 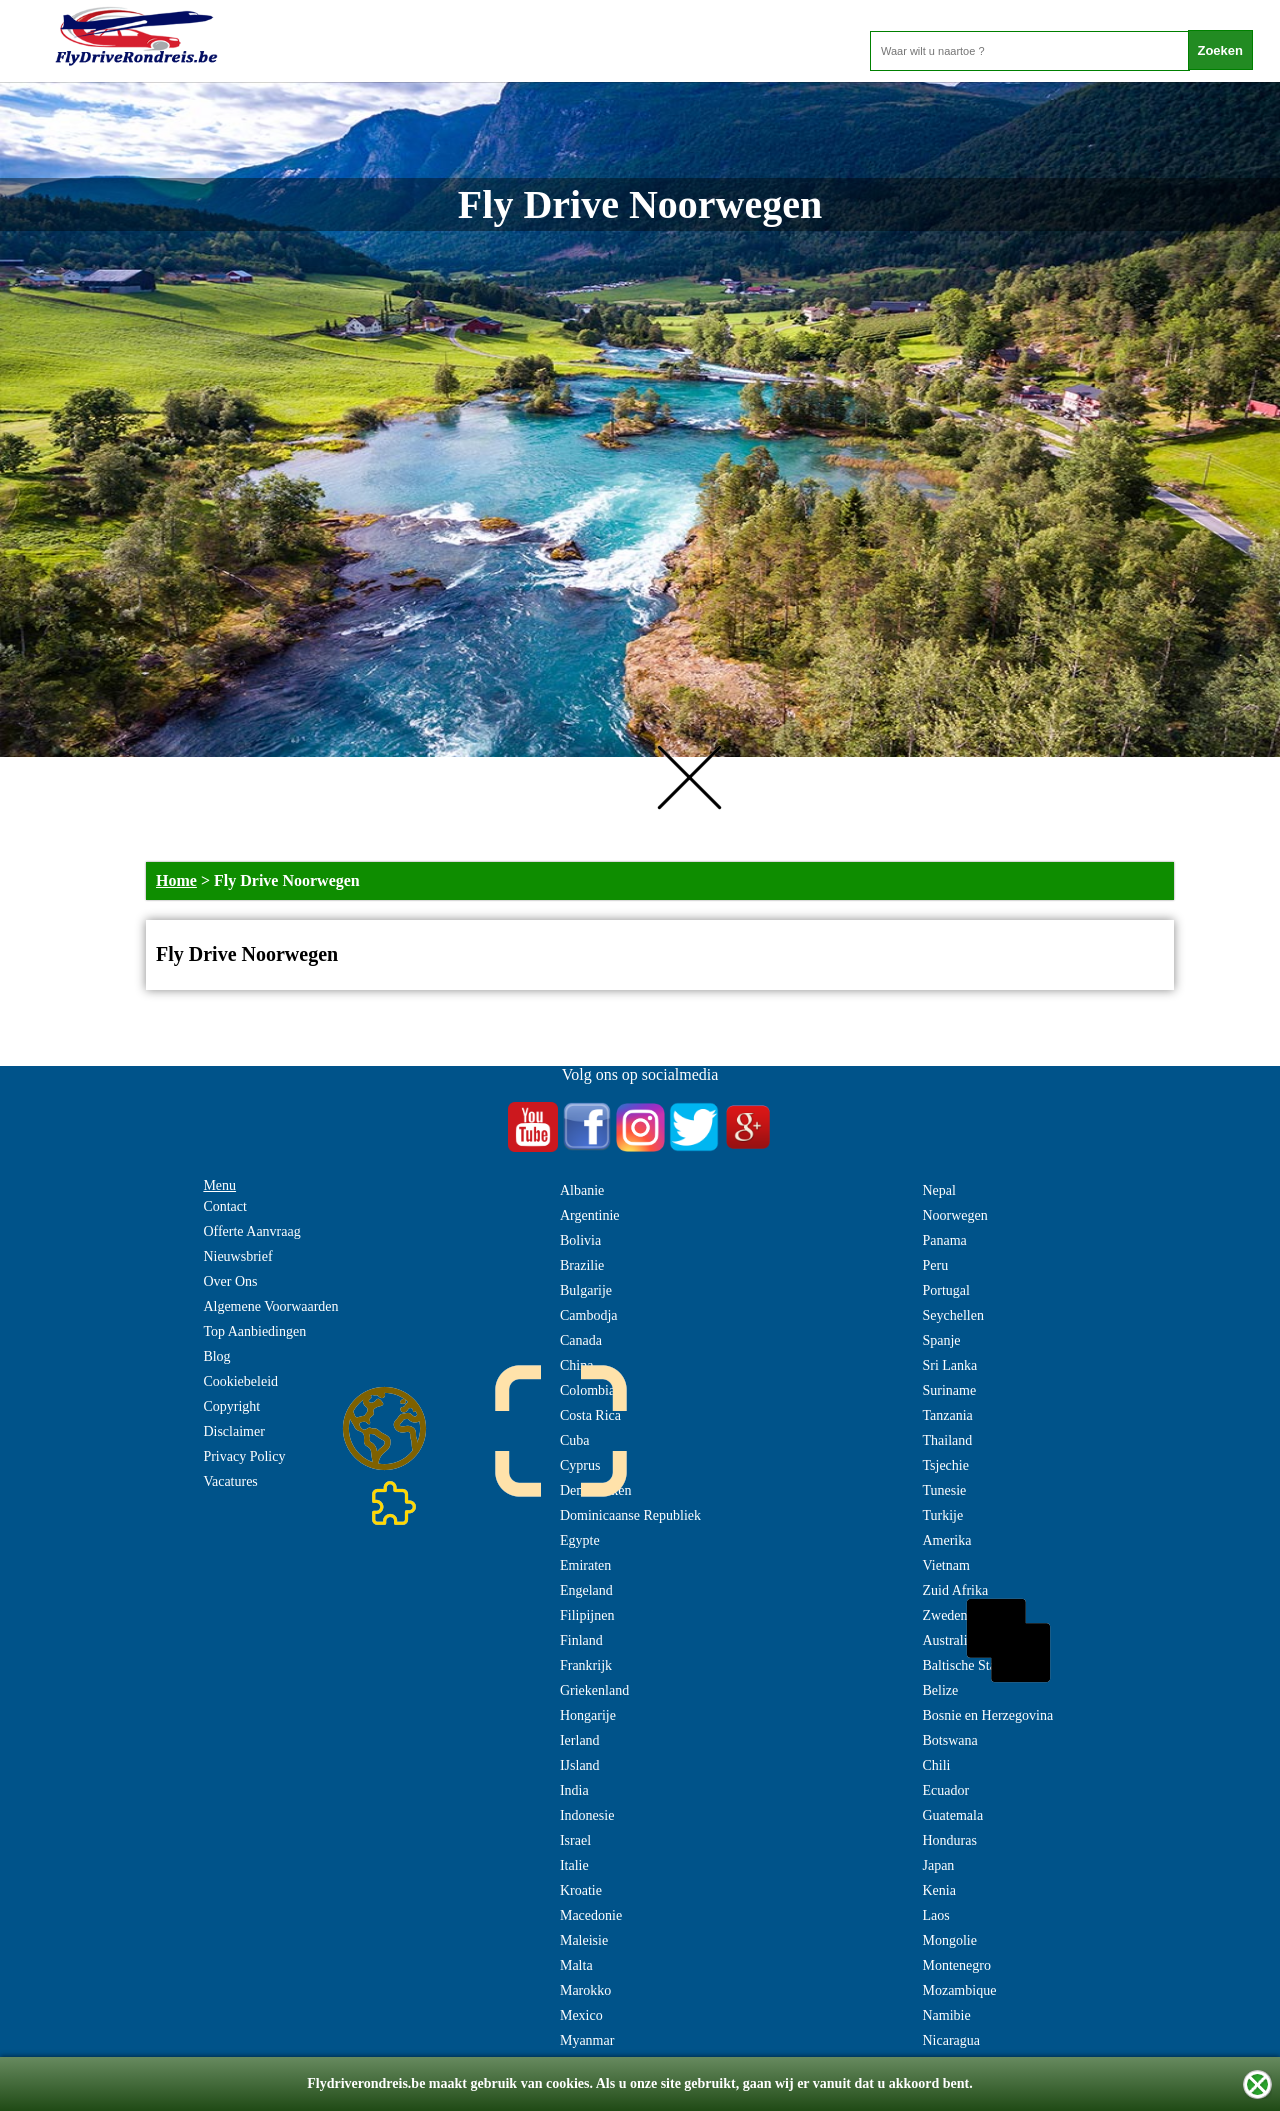 I want to click on switch to global or worldwide view, so click(x=384, y=1428).